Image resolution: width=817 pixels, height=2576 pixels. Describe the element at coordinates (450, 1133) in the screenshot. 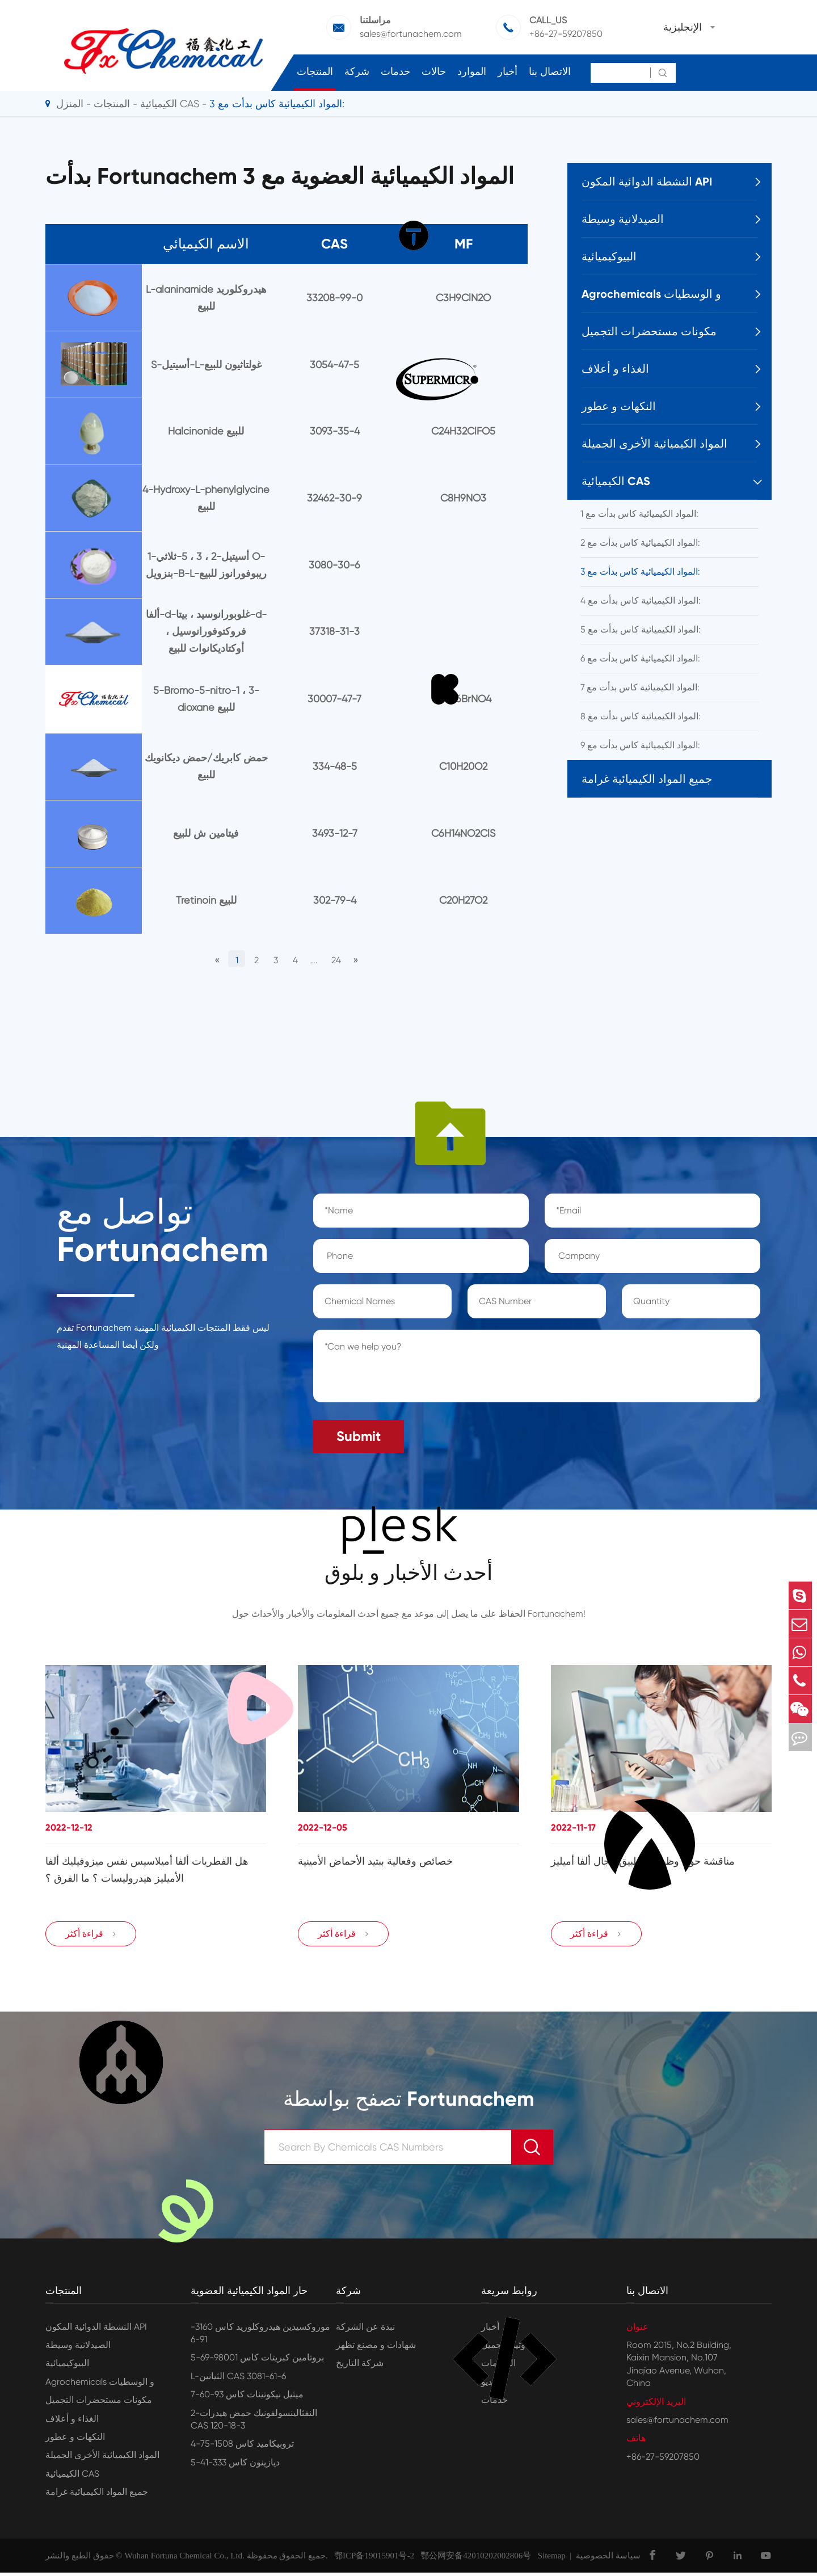

I see `upload files to a folder` at that location.